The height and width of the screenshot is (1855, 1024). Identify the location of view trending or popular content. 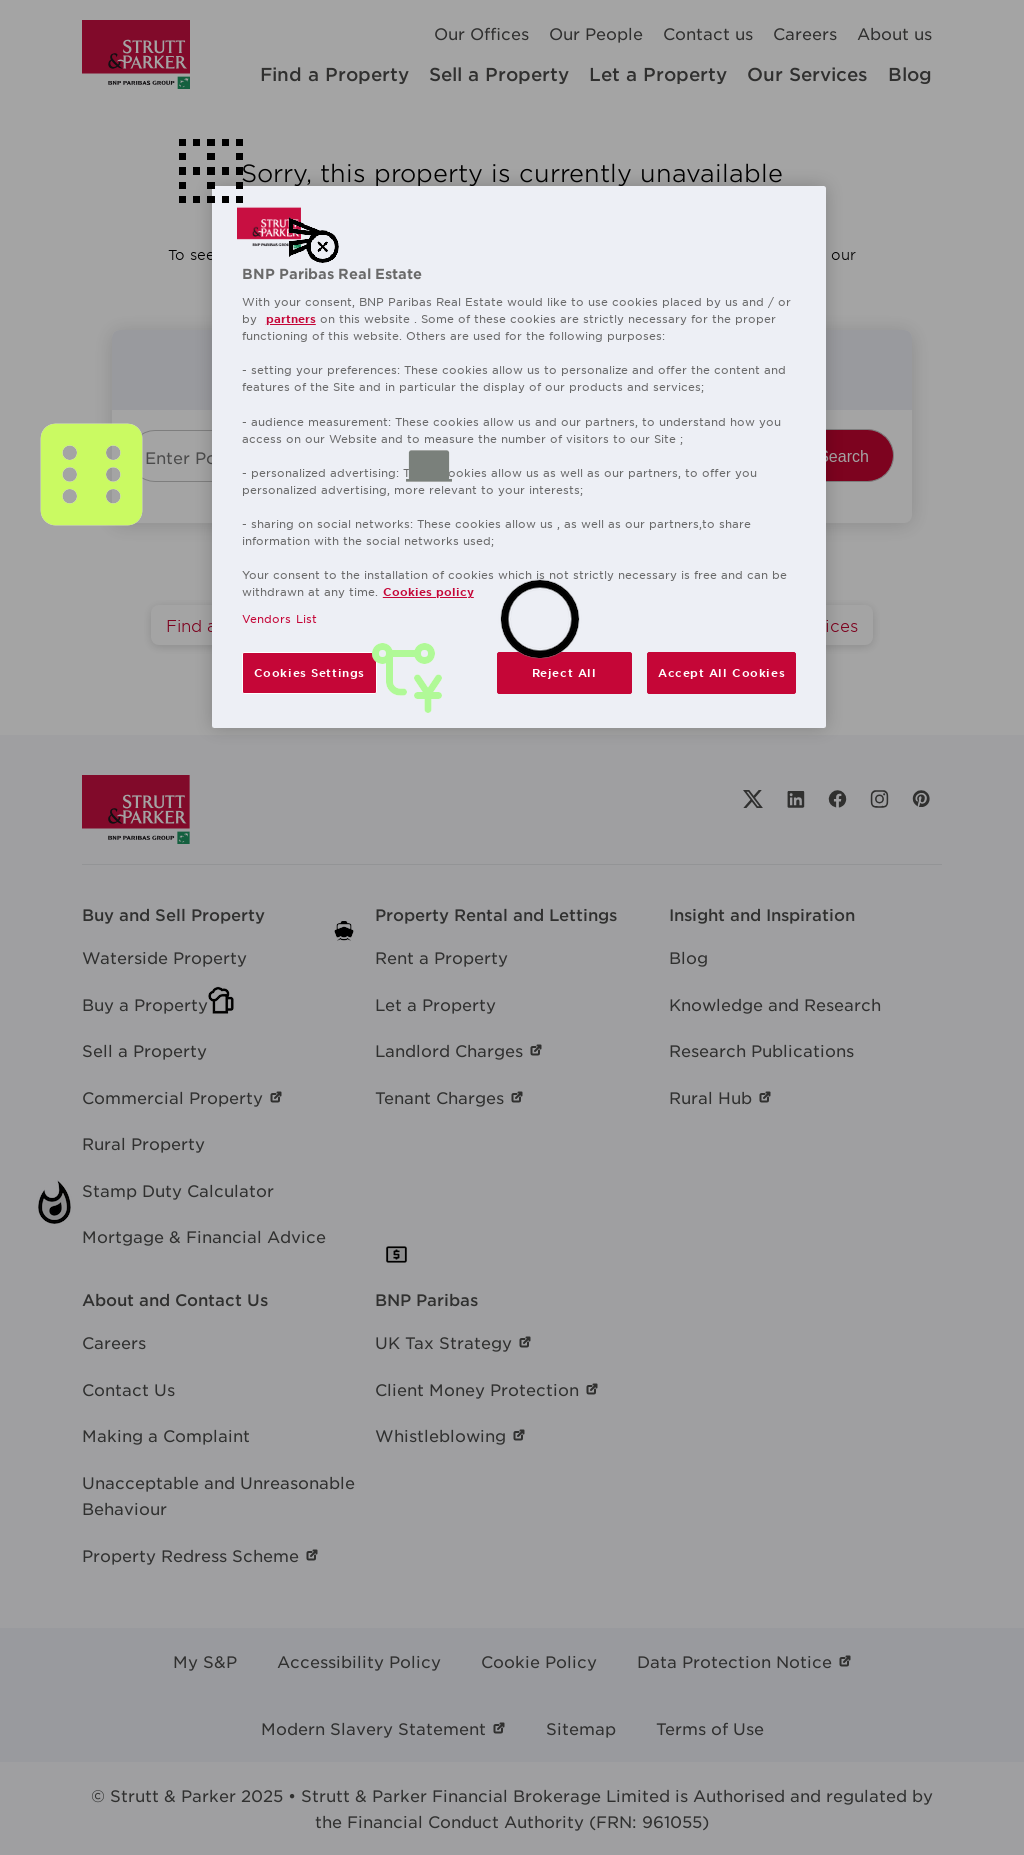
(54, 1203).